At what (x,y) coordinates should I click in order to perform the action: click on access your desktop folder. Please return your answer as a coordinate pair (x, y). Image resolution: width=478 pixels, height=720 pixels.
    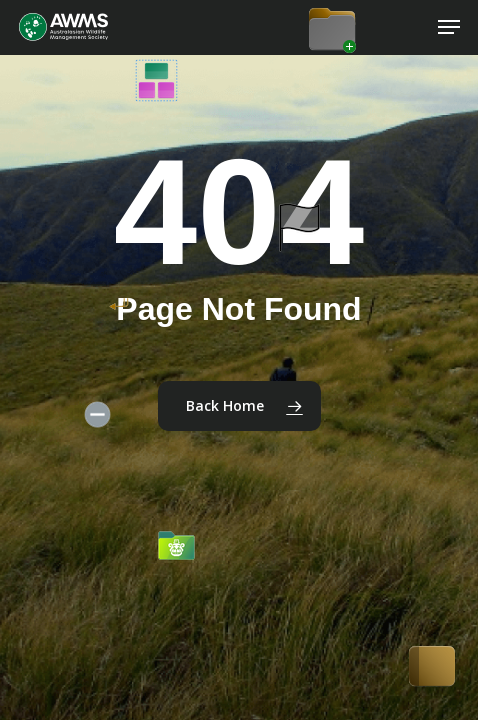
    Looking at the image, I should click on (432, 665).